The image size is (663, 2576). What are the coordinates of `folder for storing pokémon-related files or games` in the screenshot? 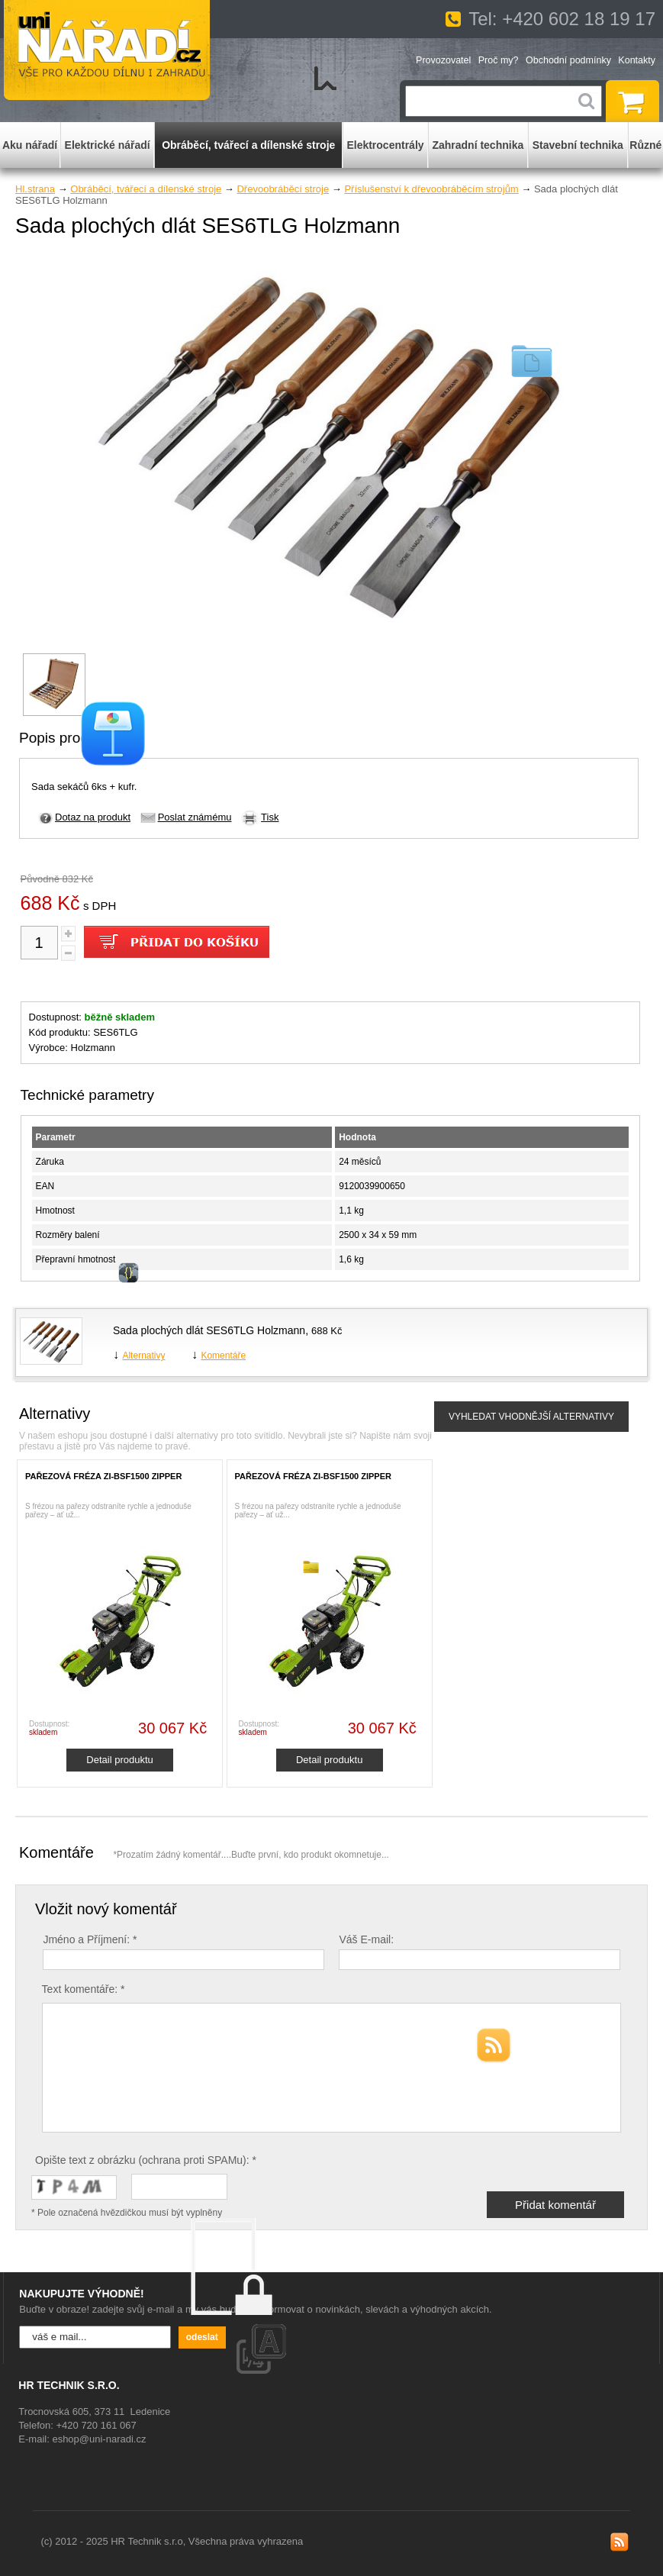 It's located at (311, 1567).